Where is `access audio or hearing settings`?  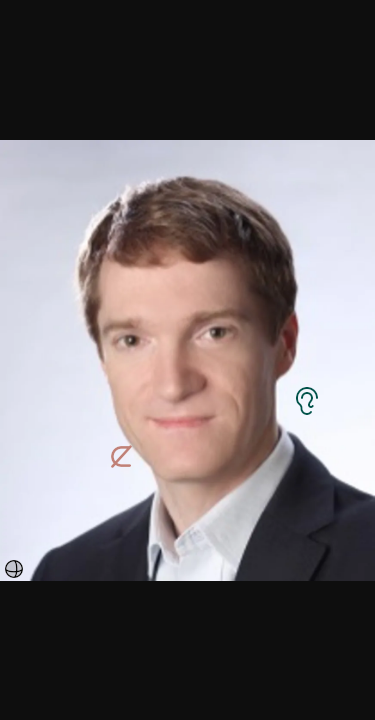 access audio or hearing settings is located at coordinates (307, 401).